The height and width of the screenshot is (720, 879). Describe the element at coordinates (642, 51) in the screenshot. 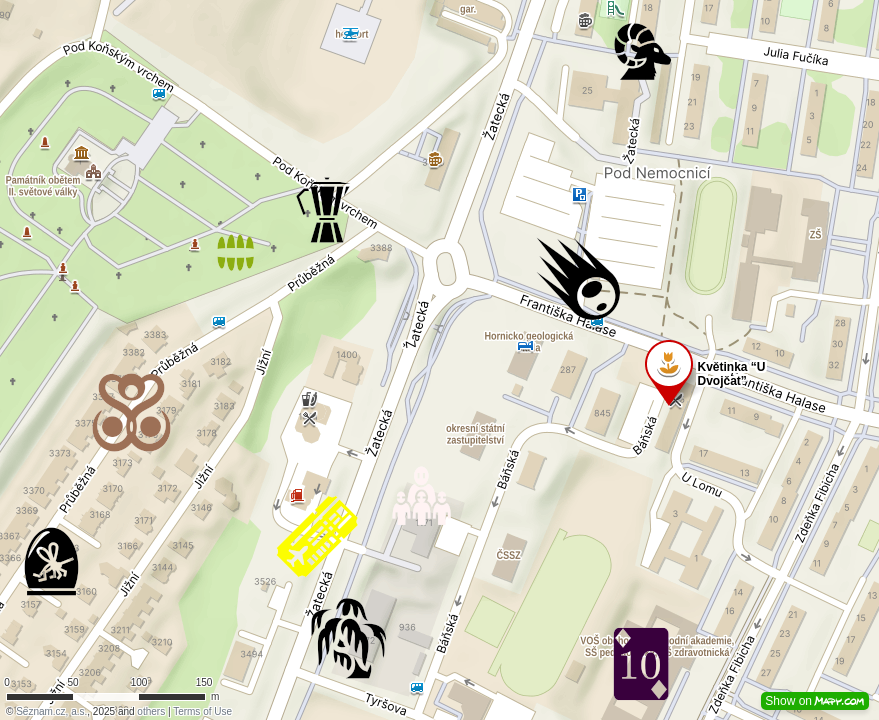

I see `view ram or aries zodiac sign` at that location.